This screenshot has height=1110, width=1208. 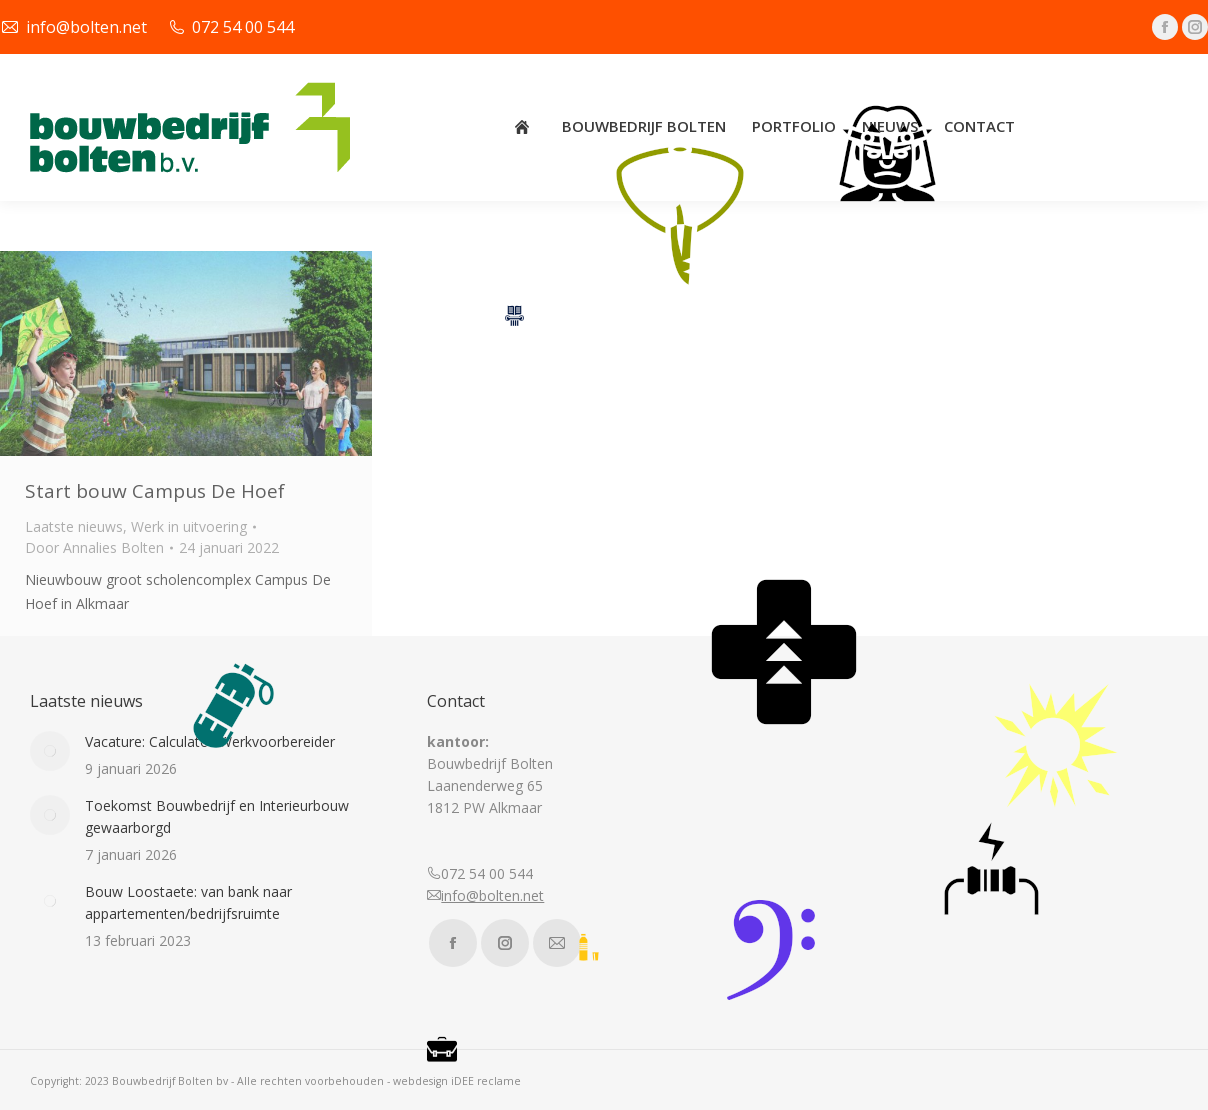 What do you see at coordinates (680, 215) in the screenshot?
I see `equip a feather necklace accessory` at bounding box center [680, 215].